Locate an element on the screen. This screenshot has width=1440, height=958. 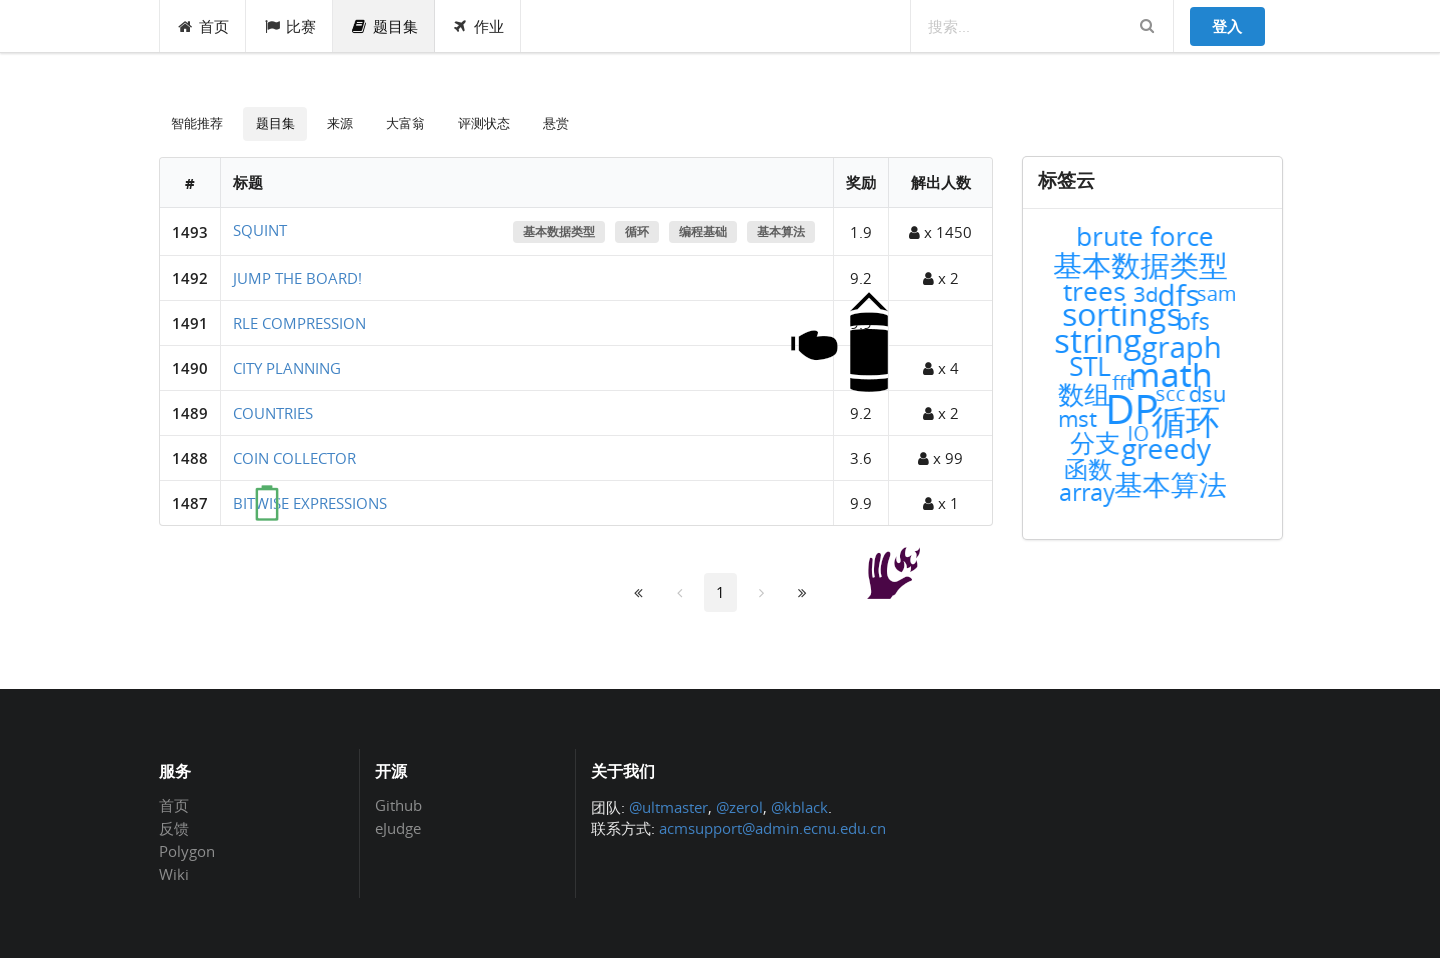
access boxing or combat training features is located at coordinates (841, 343).